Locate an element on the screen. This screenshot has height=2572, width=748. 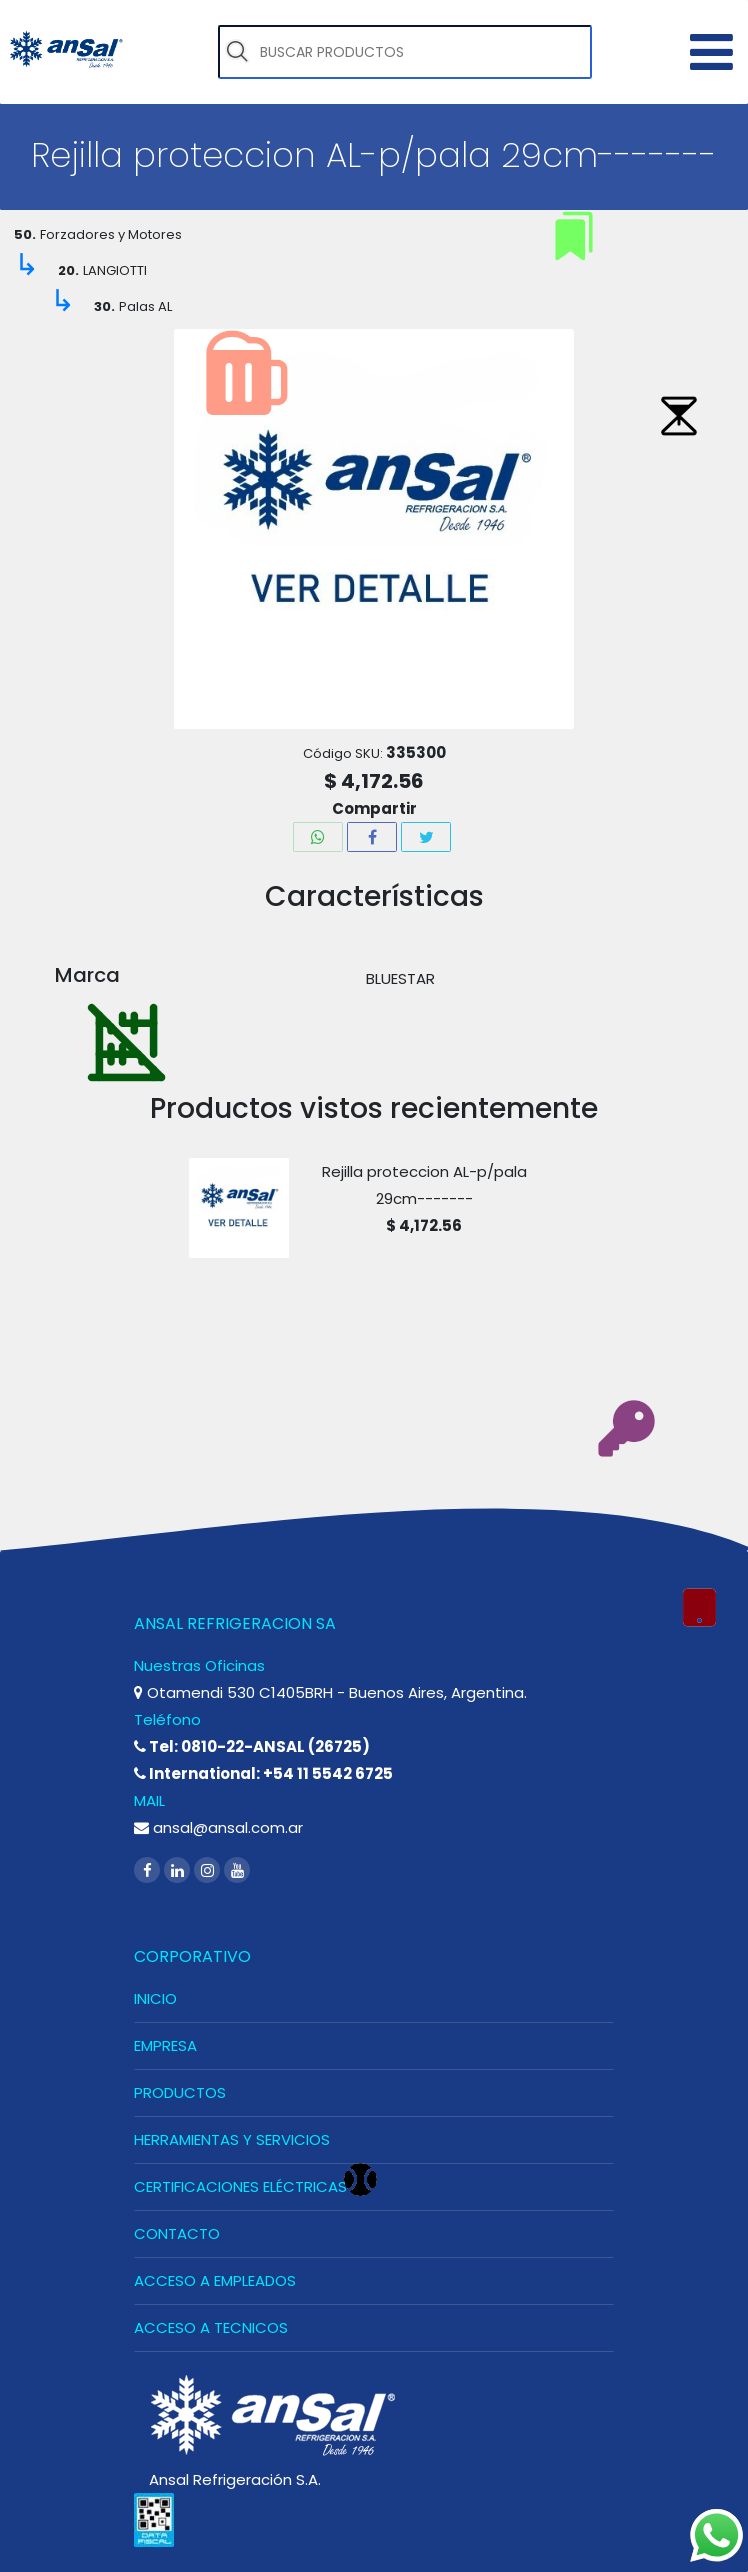
access baseball or sports content is located at coordinates (360, 2179).